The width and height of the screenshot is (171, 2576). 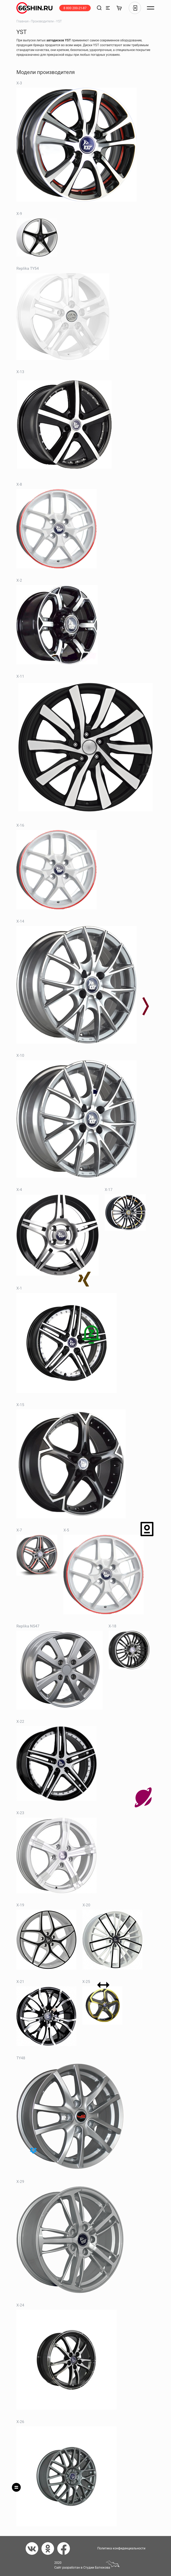 What do you see at coordinates (91, 1334) in the screenshot?
I see `snooze notifications temporarily` at bounding box center [91, 1334].